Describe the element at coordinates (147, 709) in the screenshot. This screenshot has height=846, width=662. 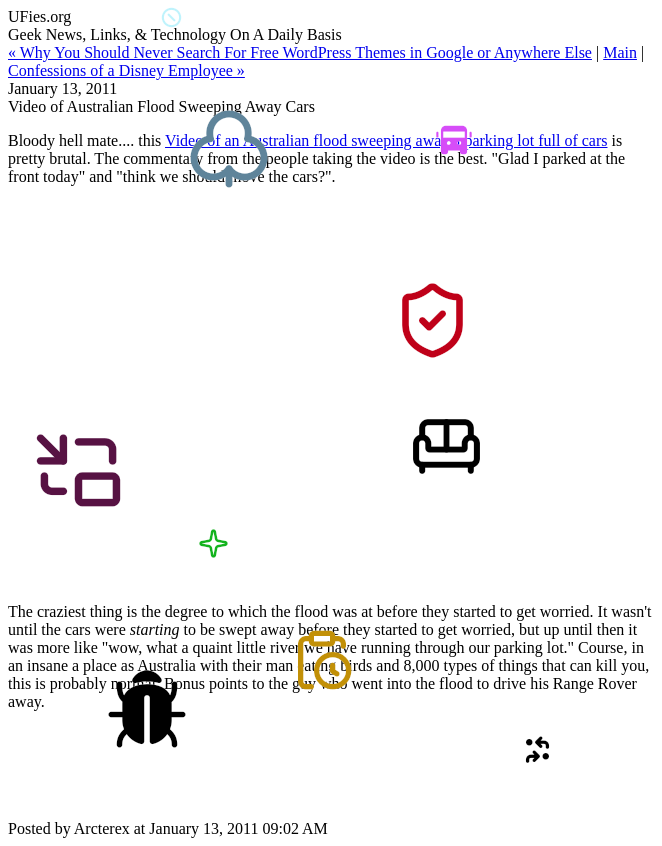
I see `report a bug or issue` at that location.